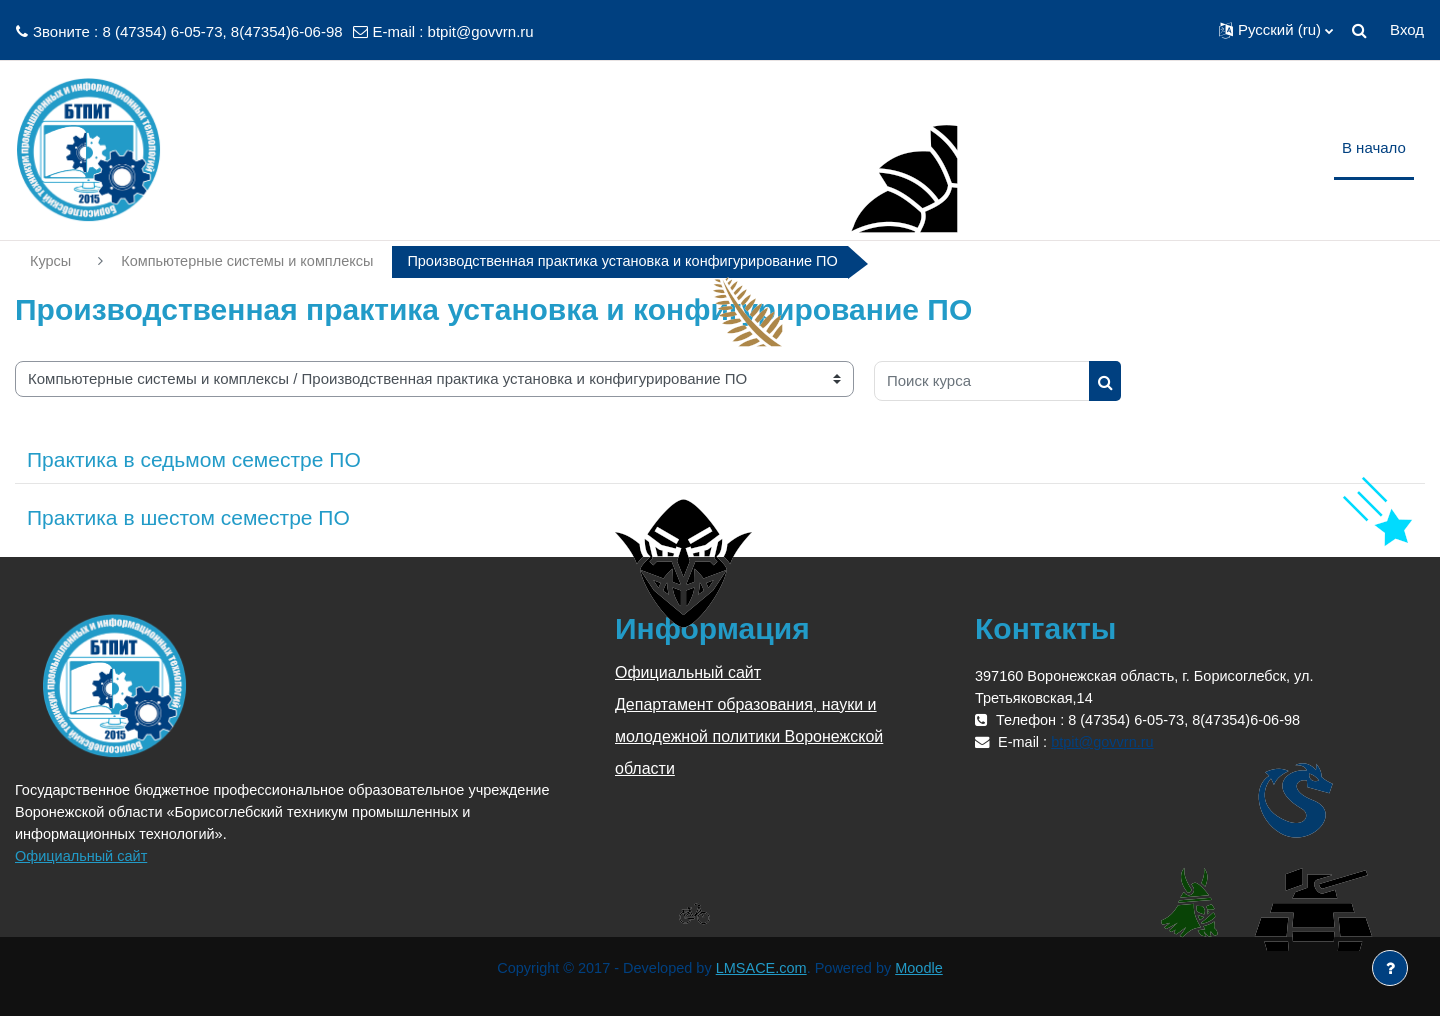 The image size is (1440, 1018). What do you see at coordinates (1189, 902) in the screenshot?
I see `select viking character or class` at bounding box center [1189, 902].